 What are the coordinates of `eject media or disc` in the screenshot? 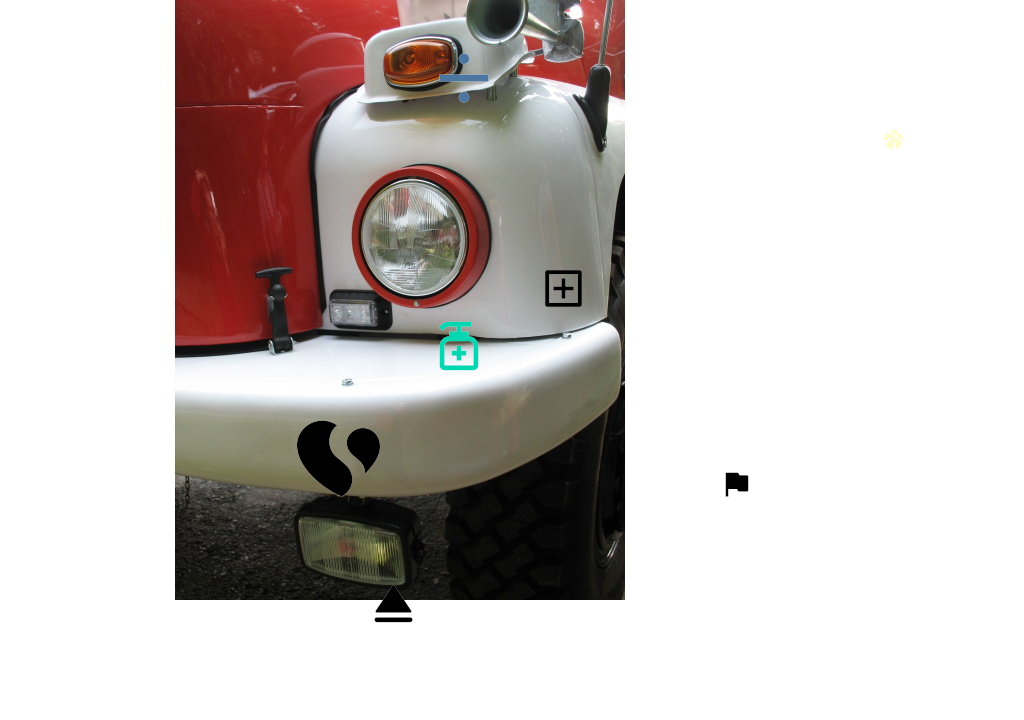 It's located at (393, 605).